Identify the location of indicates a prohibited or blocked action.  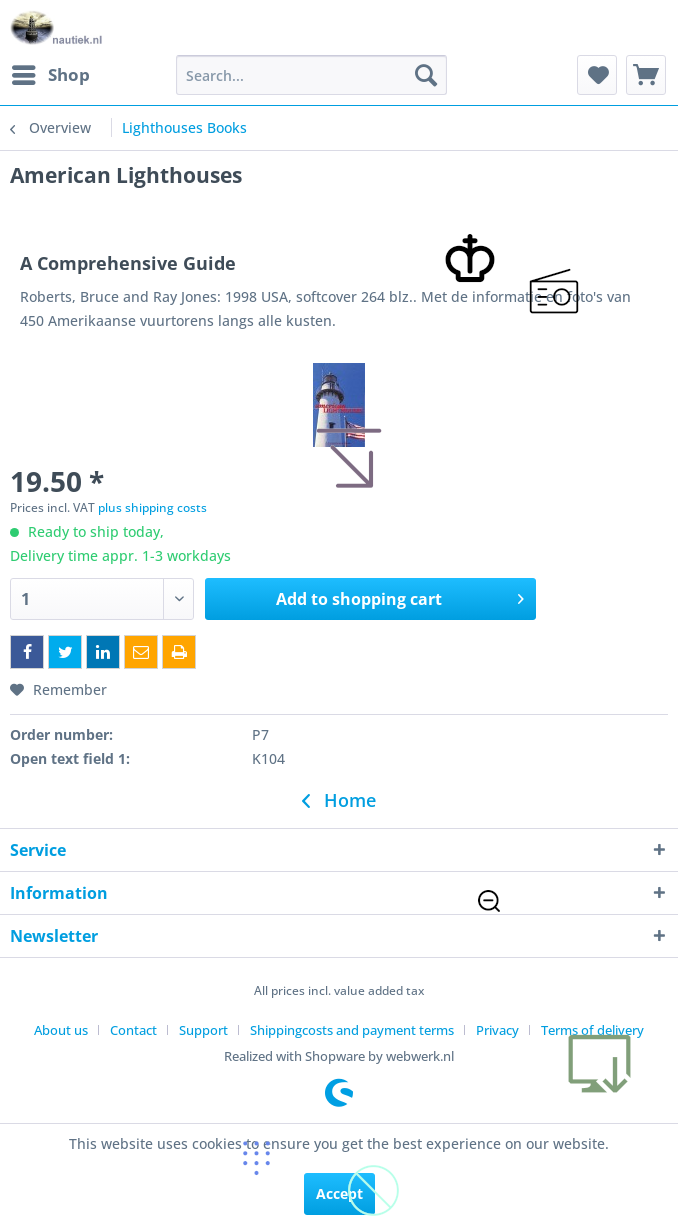
(373, 1190).